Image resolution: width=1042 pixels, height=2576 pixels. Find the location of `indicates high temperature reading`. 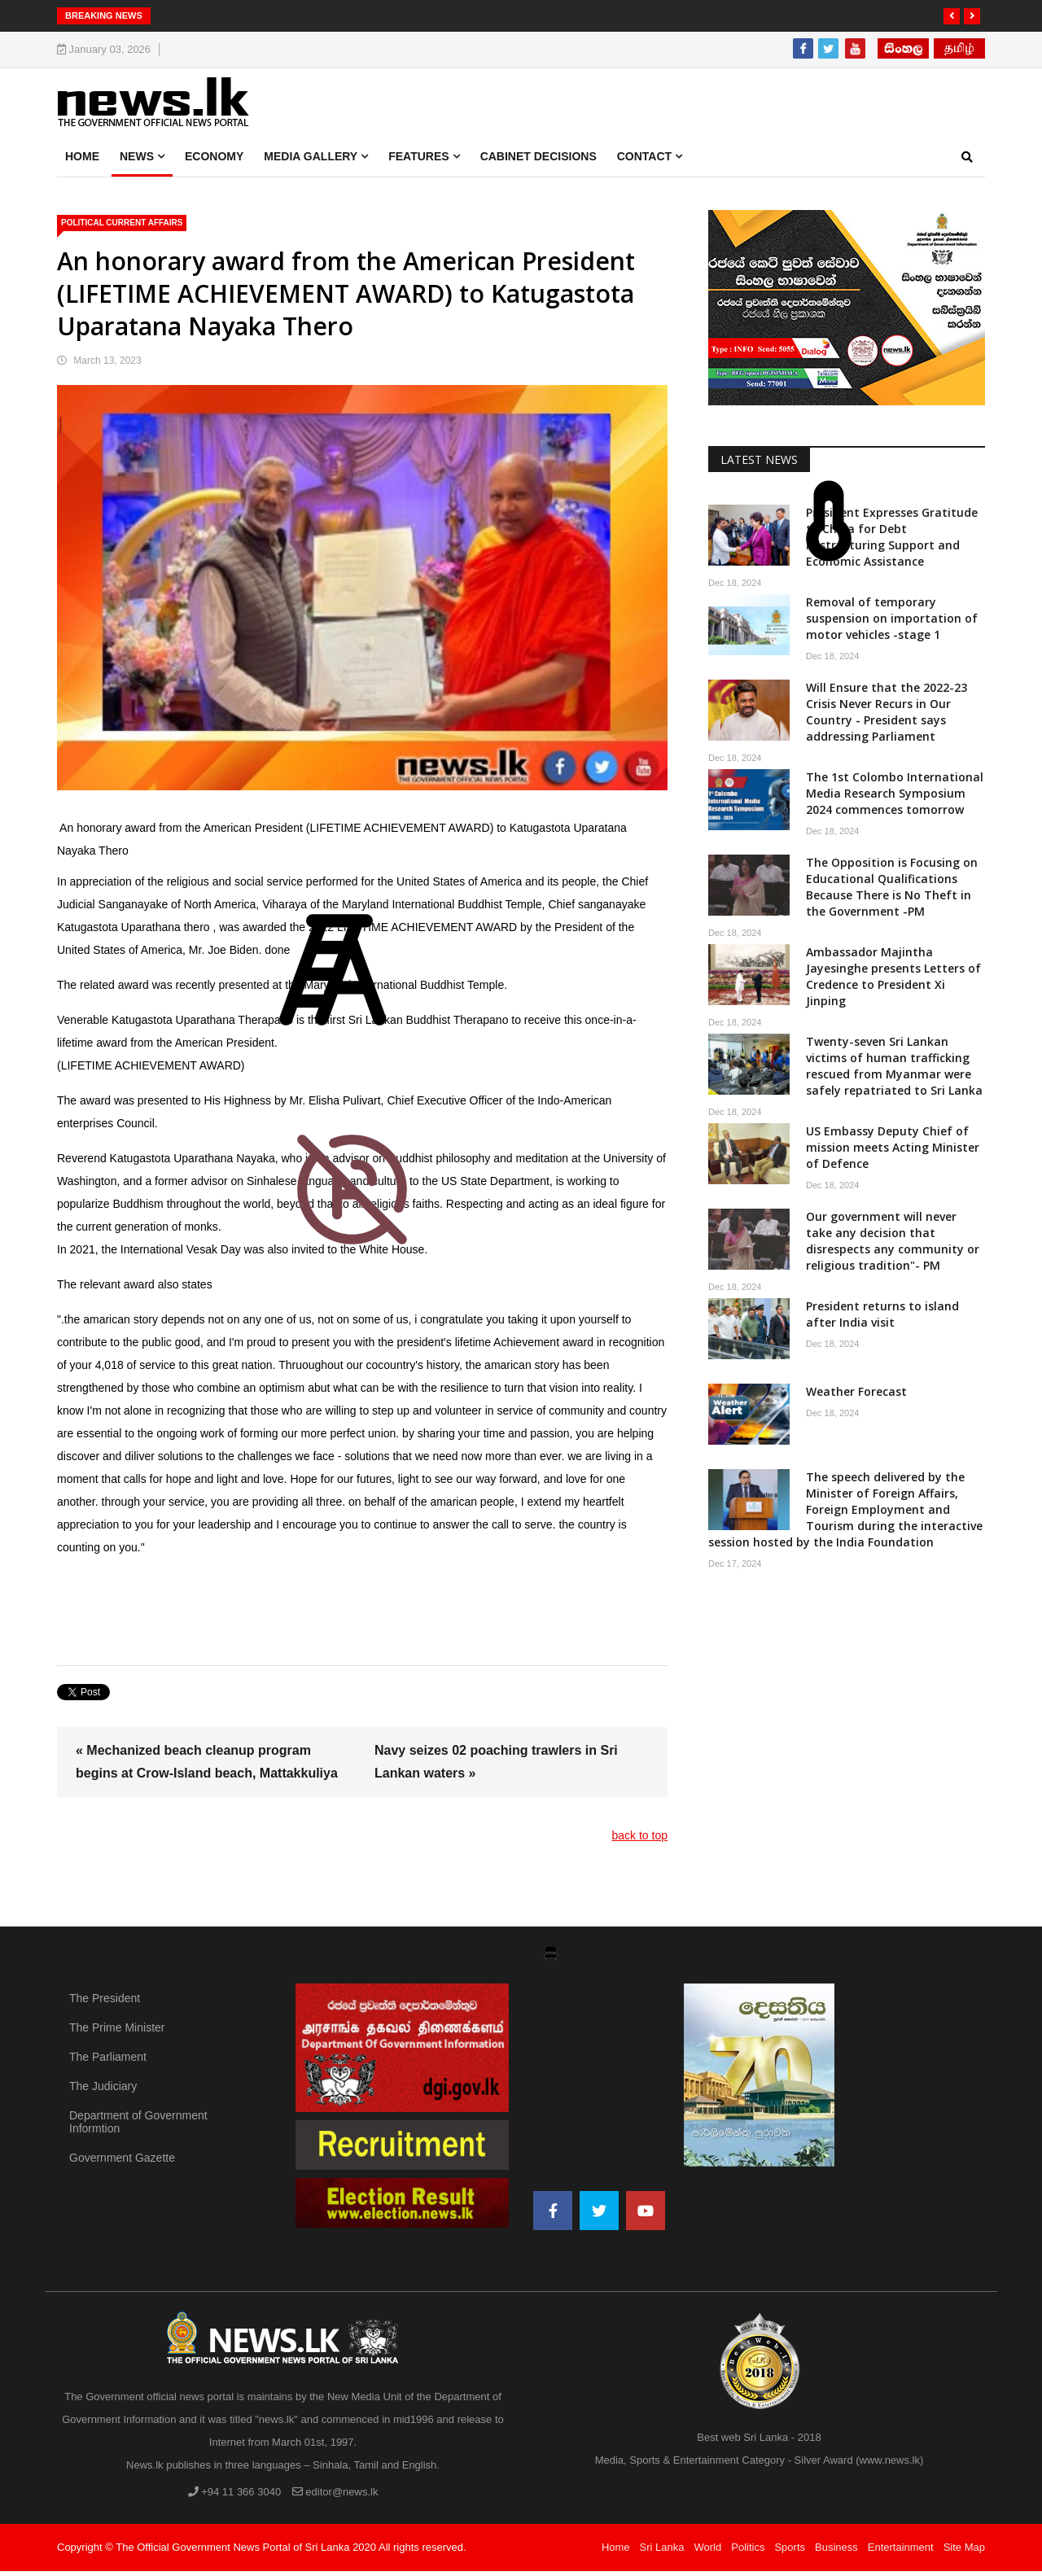

indicates high temperature reading is located at coordinates (829, 521).